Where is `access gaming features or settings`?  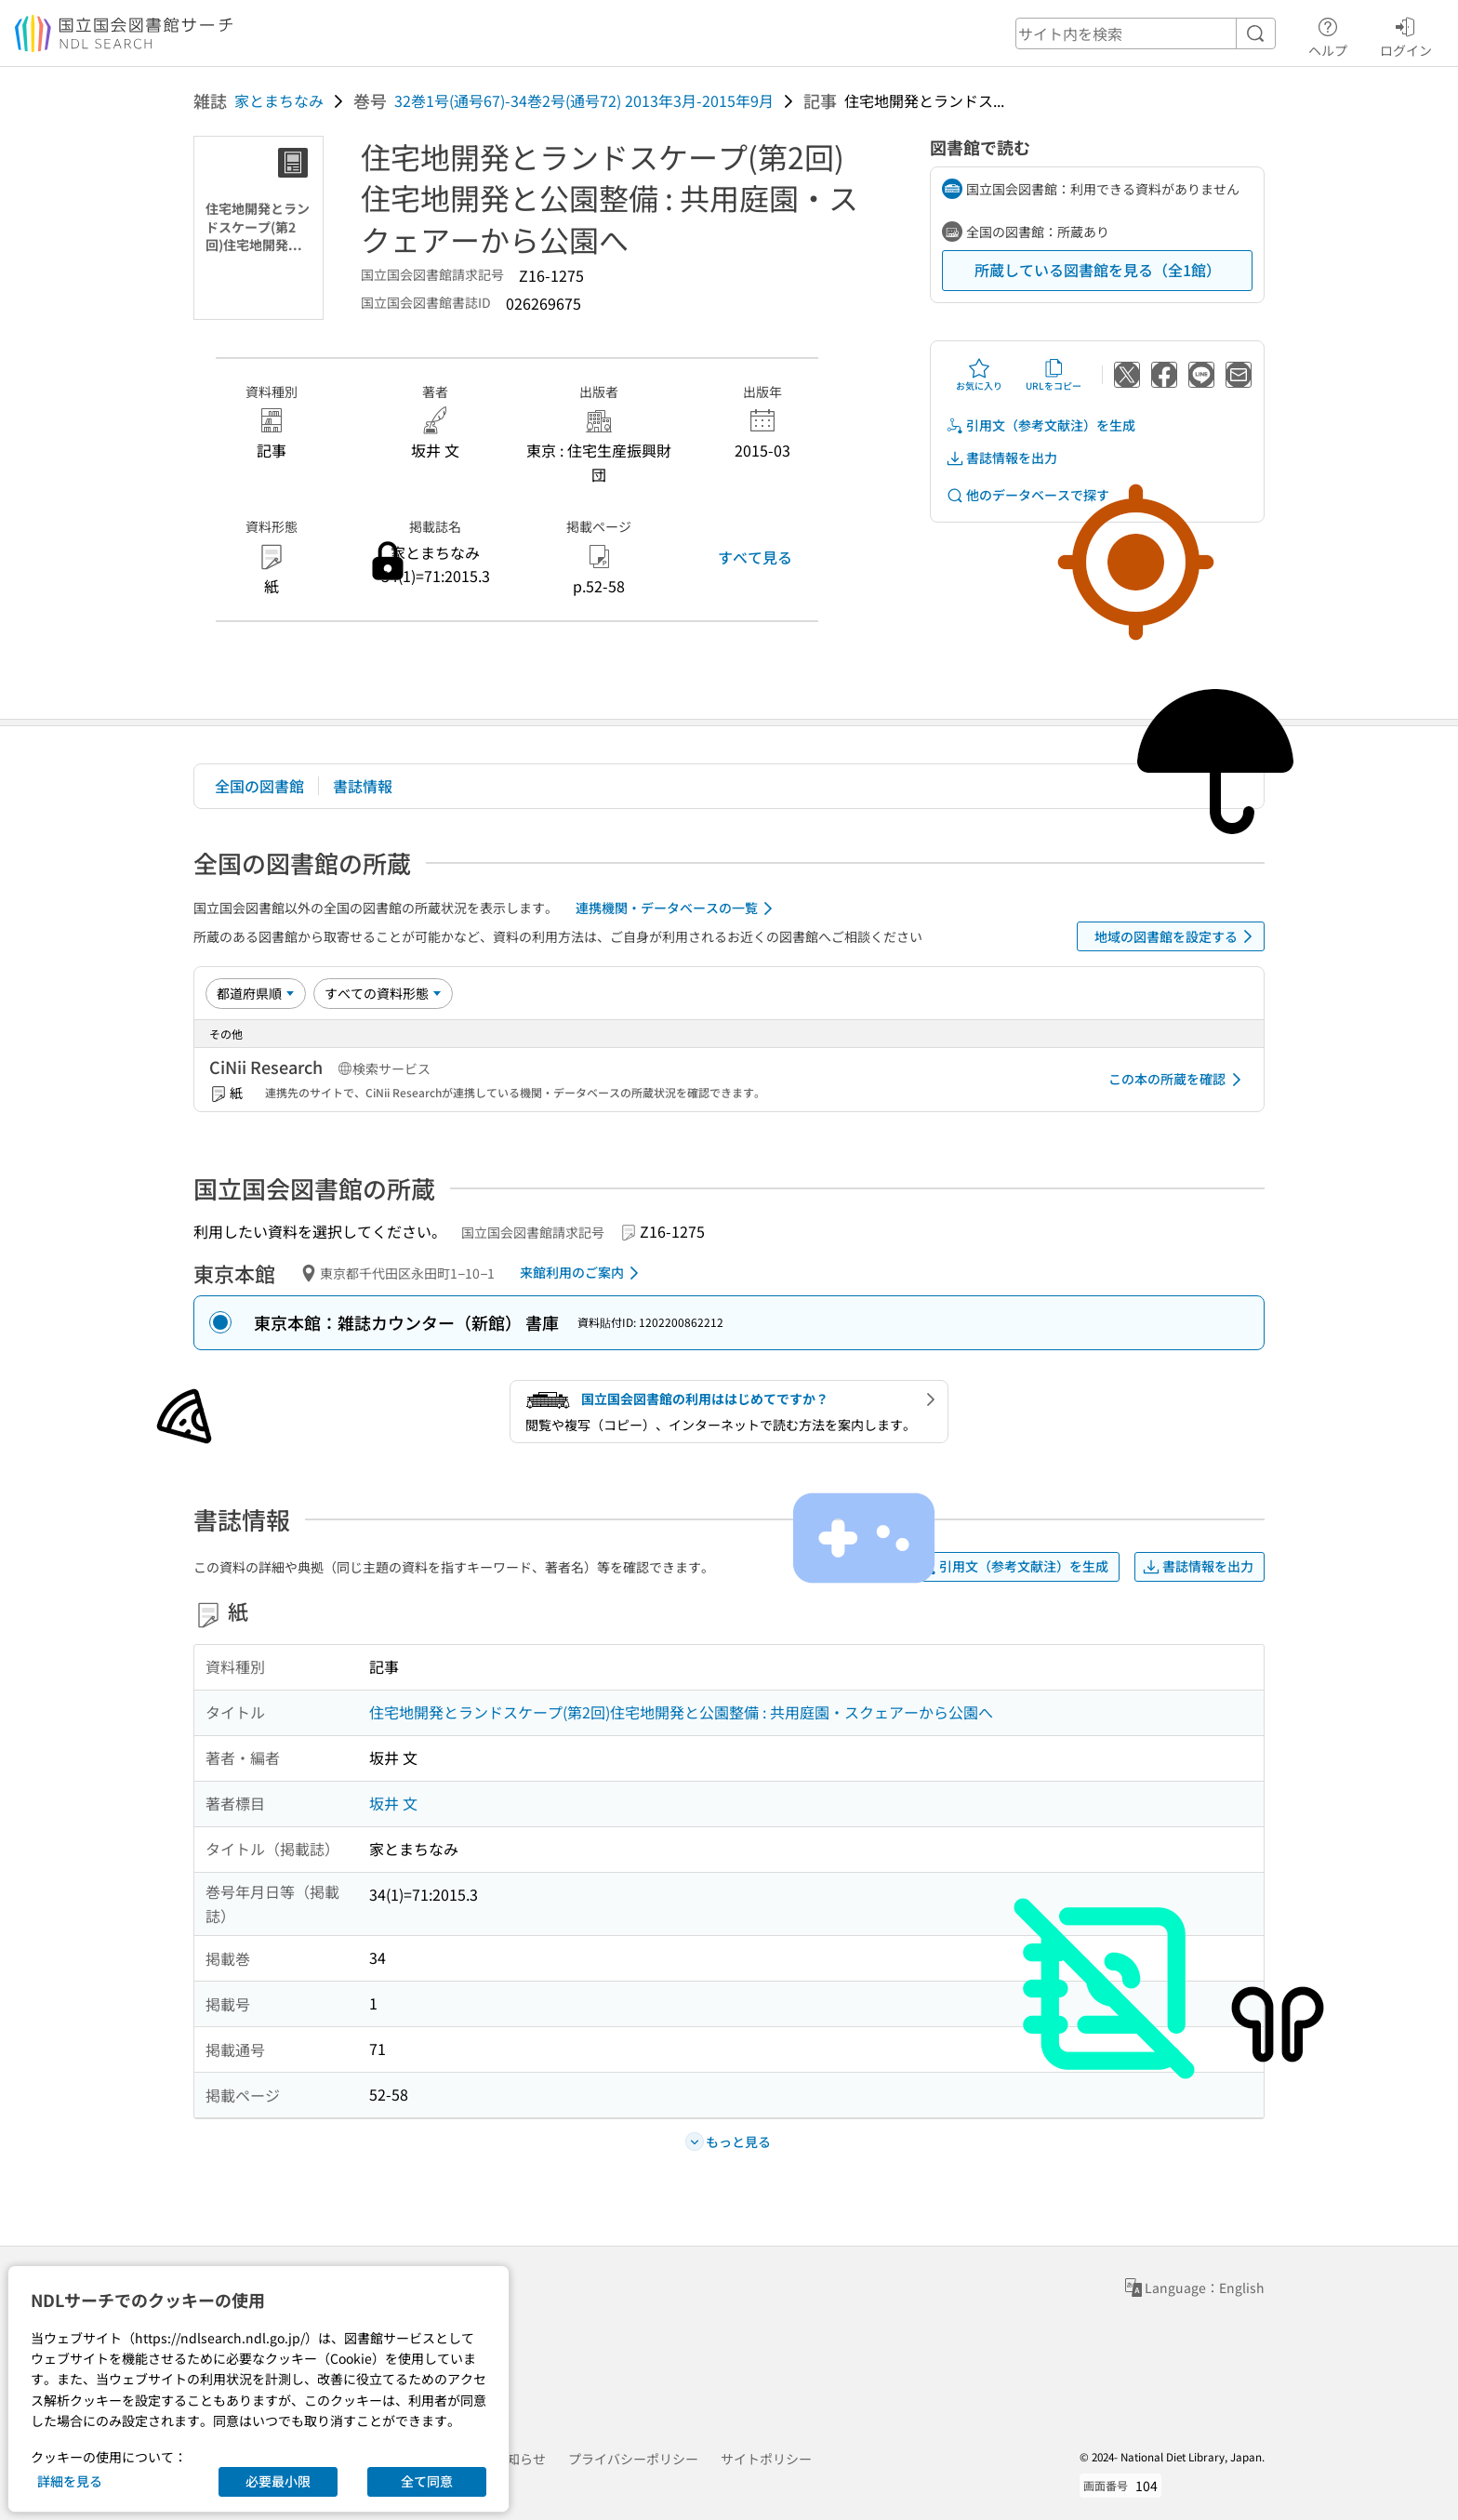
access gaming features or settings is located at coordinates (864, 1538).